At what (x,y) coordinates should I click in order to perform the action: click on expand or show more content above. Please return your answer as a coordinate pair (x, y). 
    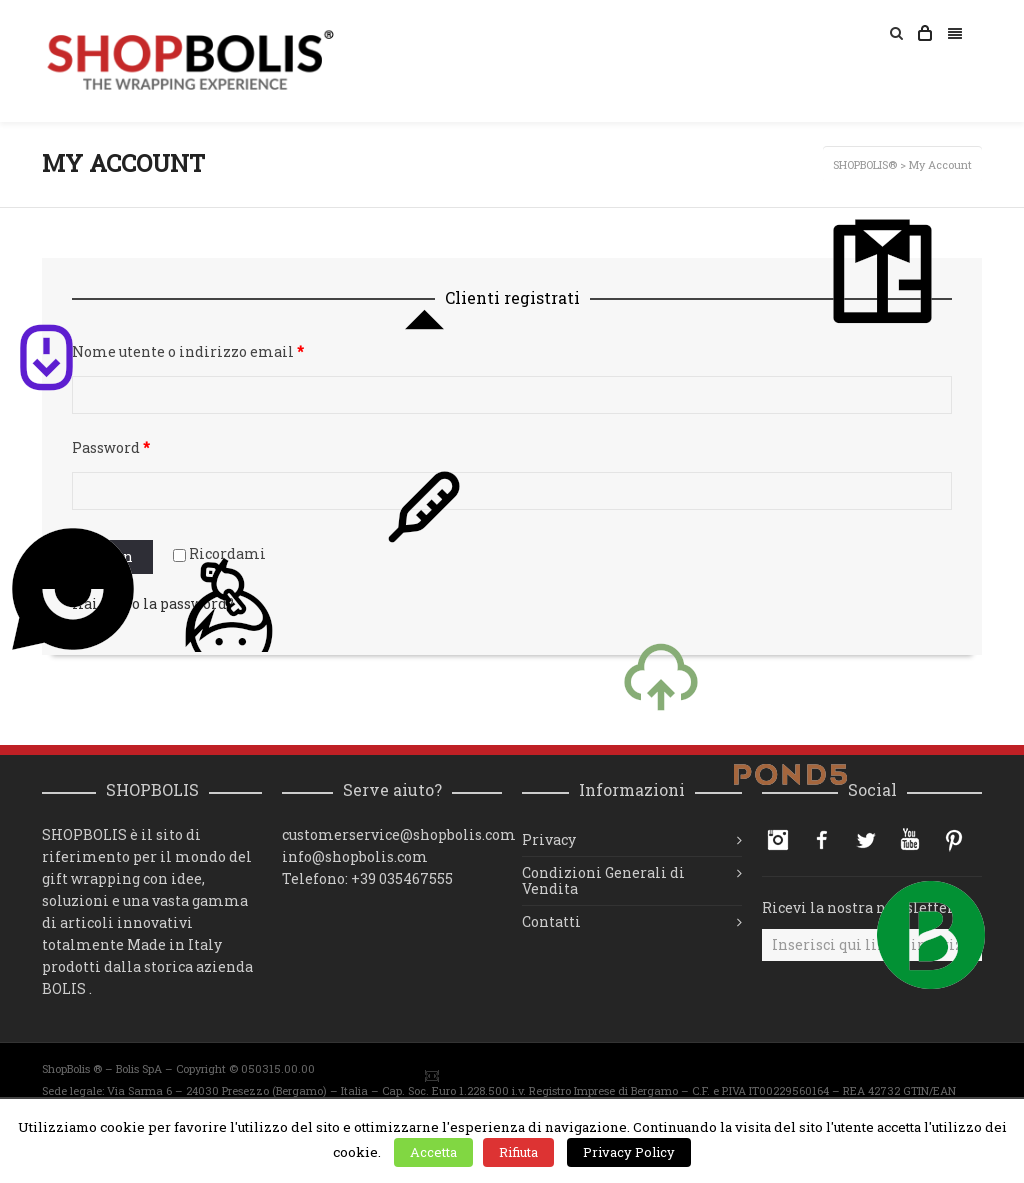
    Looking at the image, I should click on (424, 319).